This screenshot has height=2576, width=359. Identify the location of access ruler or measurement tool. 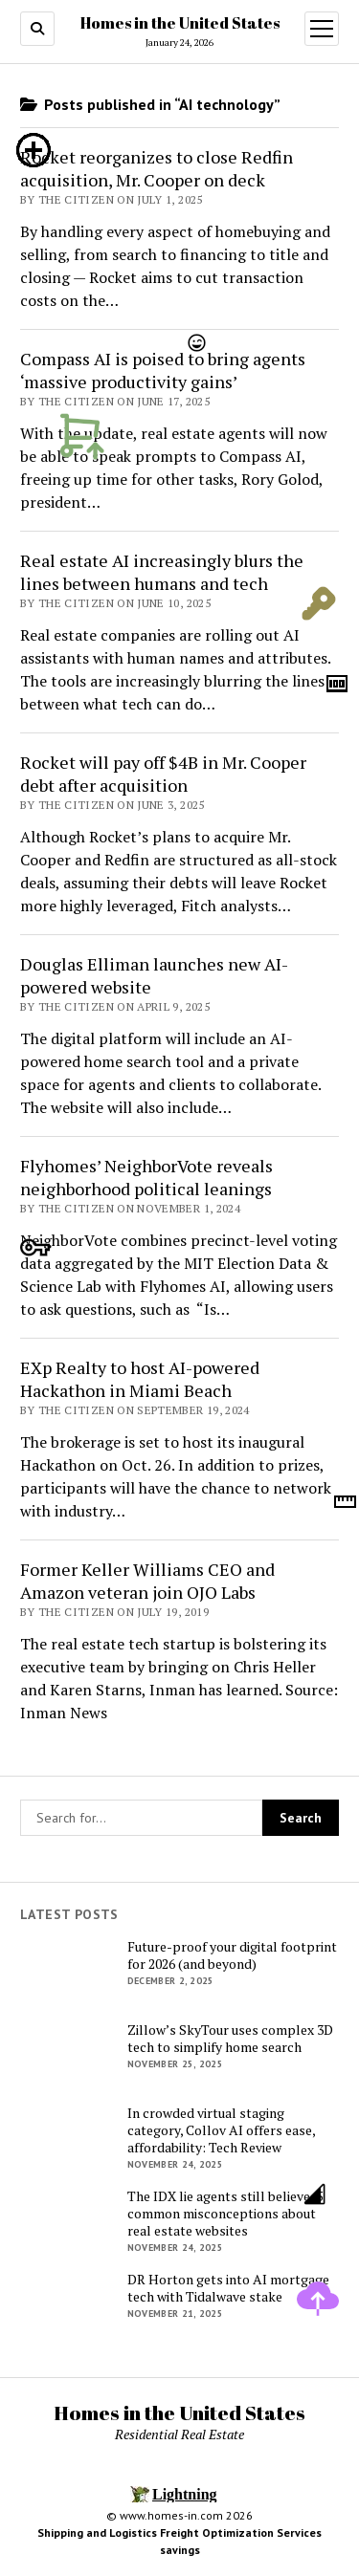
(345, 1501).